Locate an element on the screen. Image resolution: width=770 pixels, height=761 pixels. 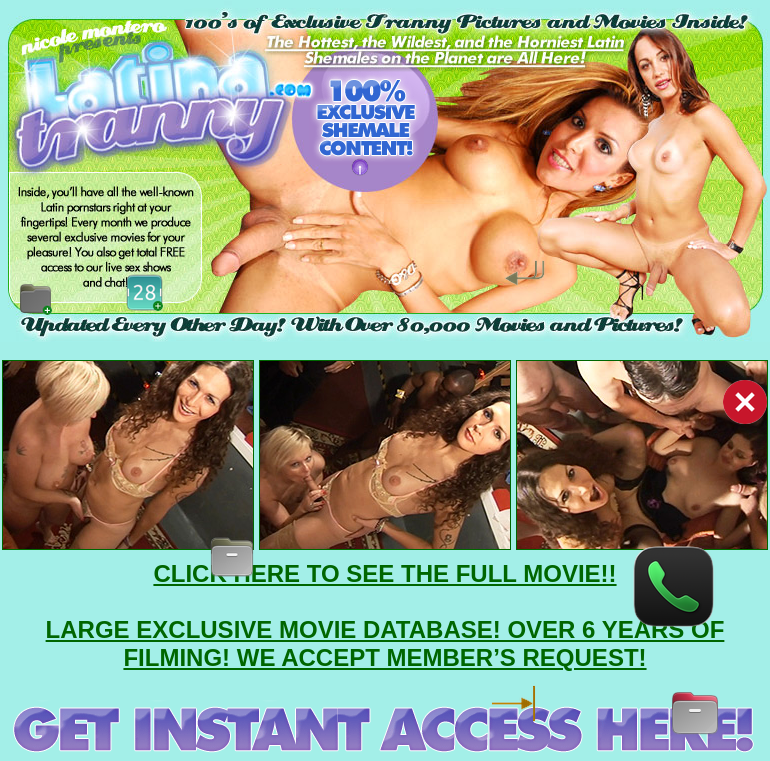
create a new calendar appointment is located at coordinates (144, 292).